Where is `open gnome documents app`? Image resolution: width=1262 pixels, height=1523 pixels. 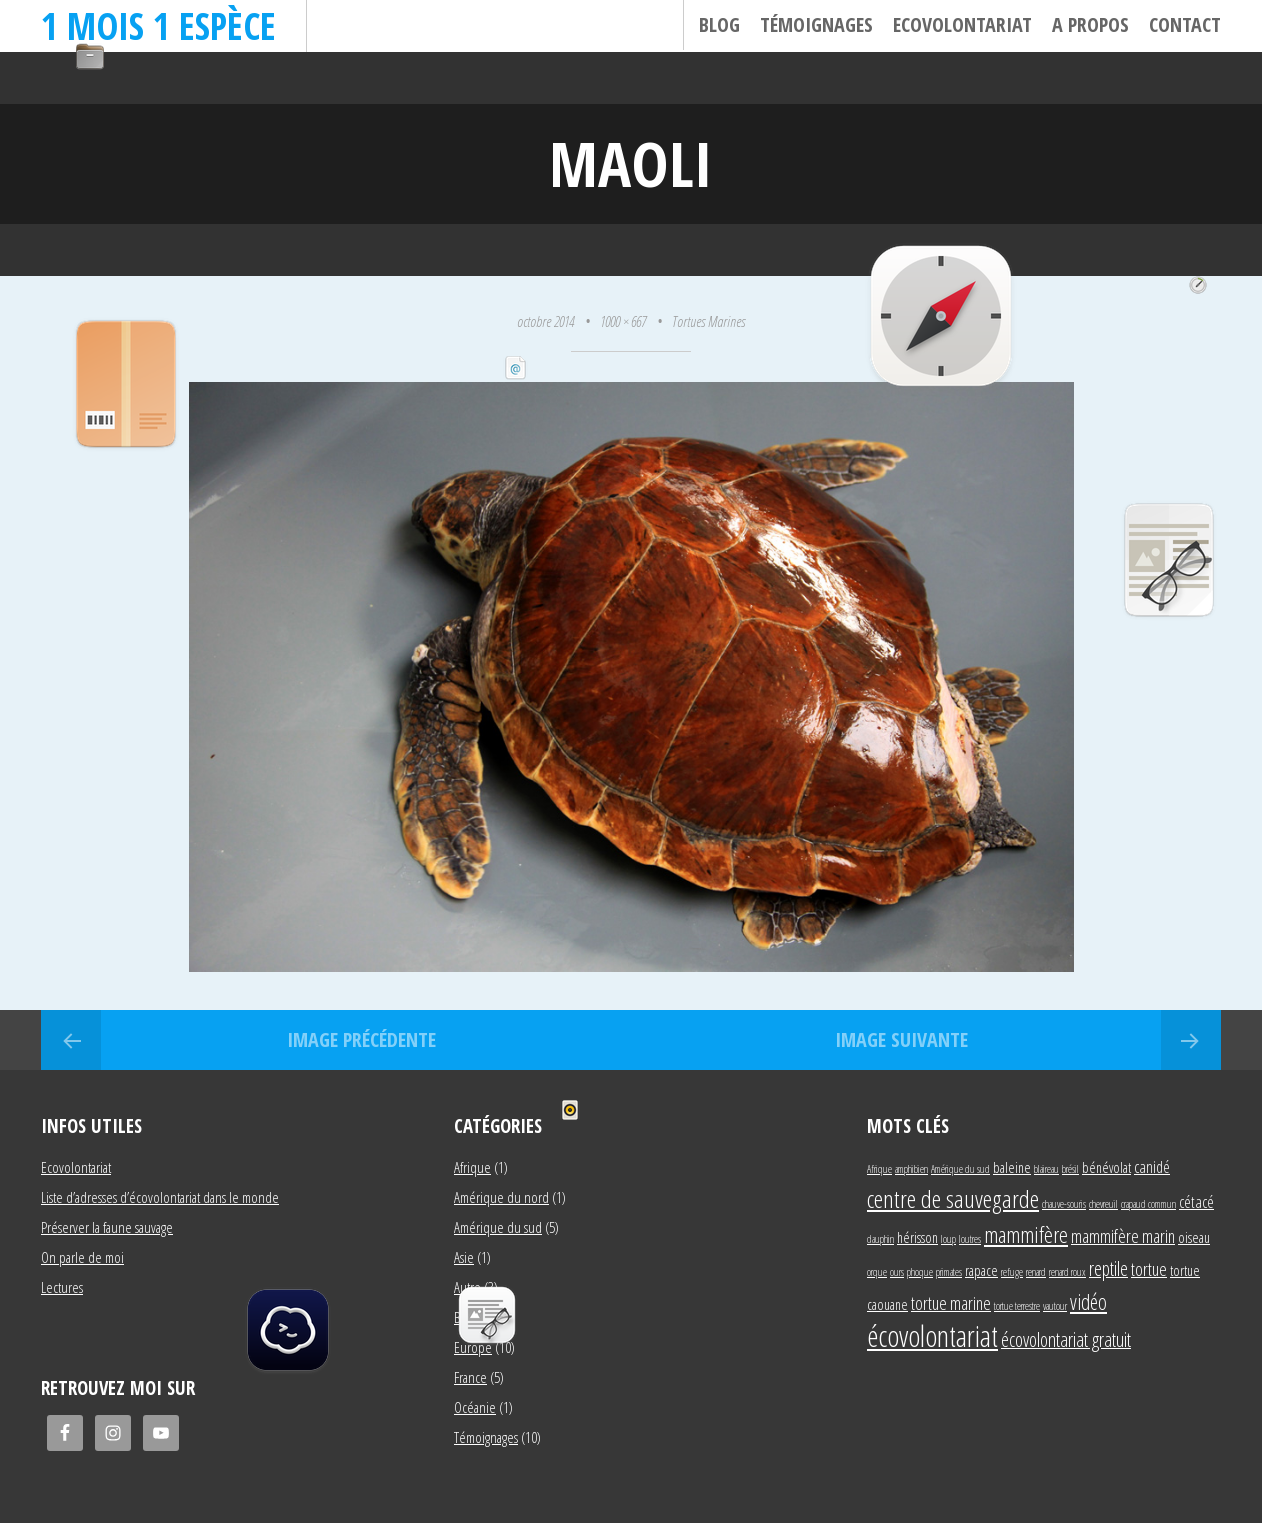 open gnome documents app is located at coordinates (487, 1315).